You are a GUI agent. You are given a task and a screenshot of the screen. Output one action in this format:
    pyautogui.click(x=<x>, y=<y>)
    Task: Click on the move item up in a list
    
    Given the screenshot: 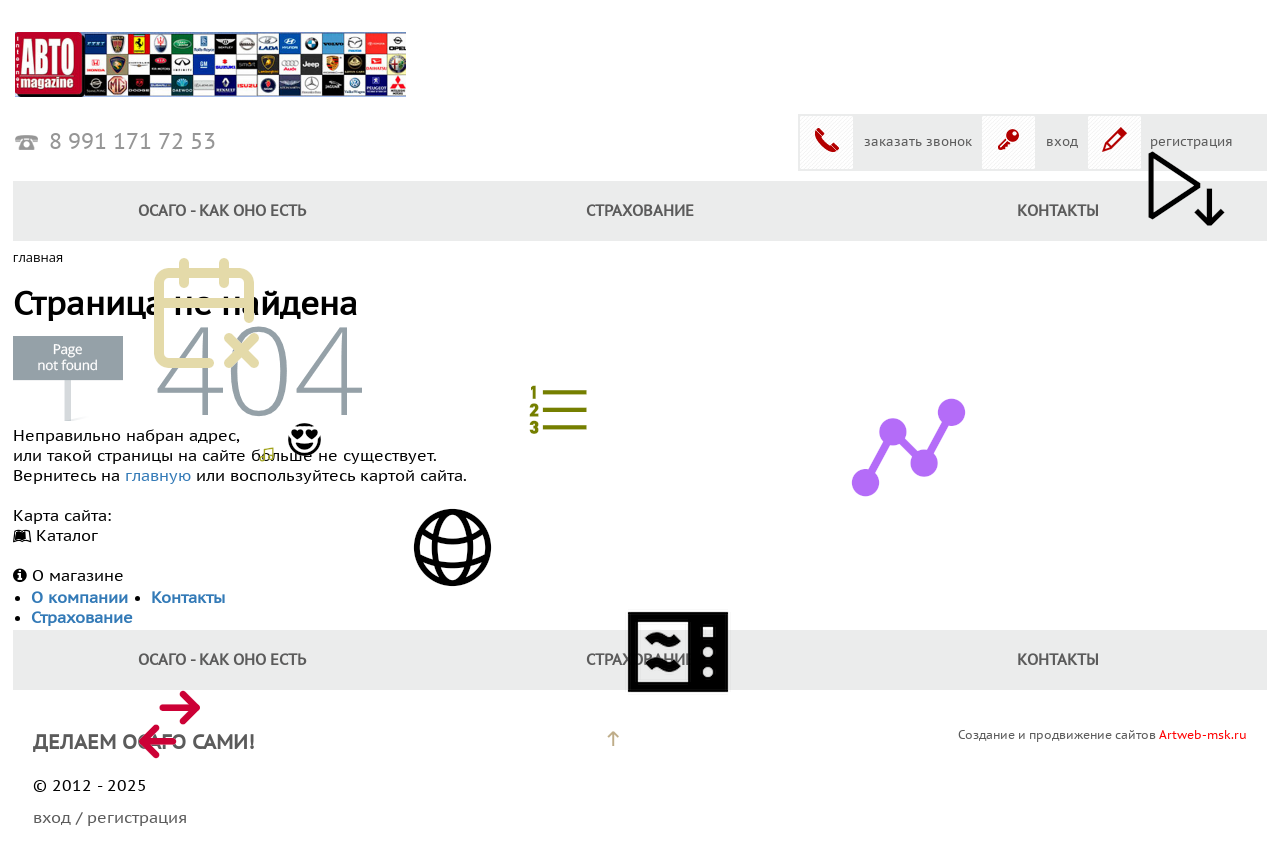 What is the action you would take?
    pyautogui.click(x=613, y=739)
    